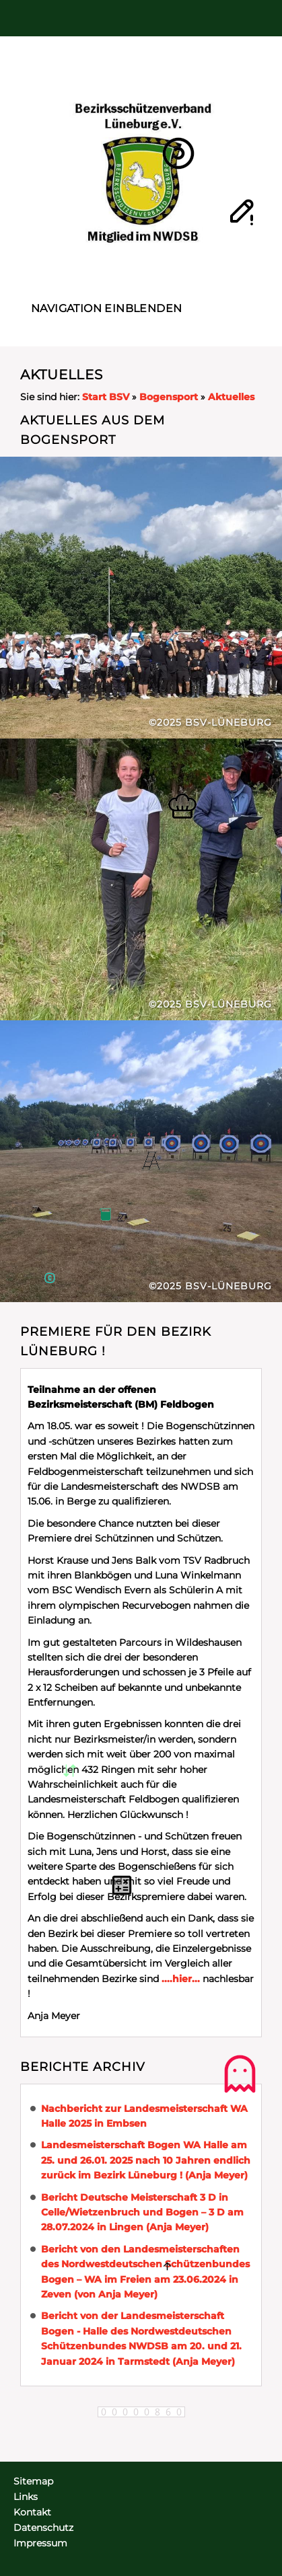 The height and width of the screenshot is (2576, 282). What do you see at coordinates (122, 1885) in the screenshot?
I see `open calculator tool` at bounding box center [122, 1885].